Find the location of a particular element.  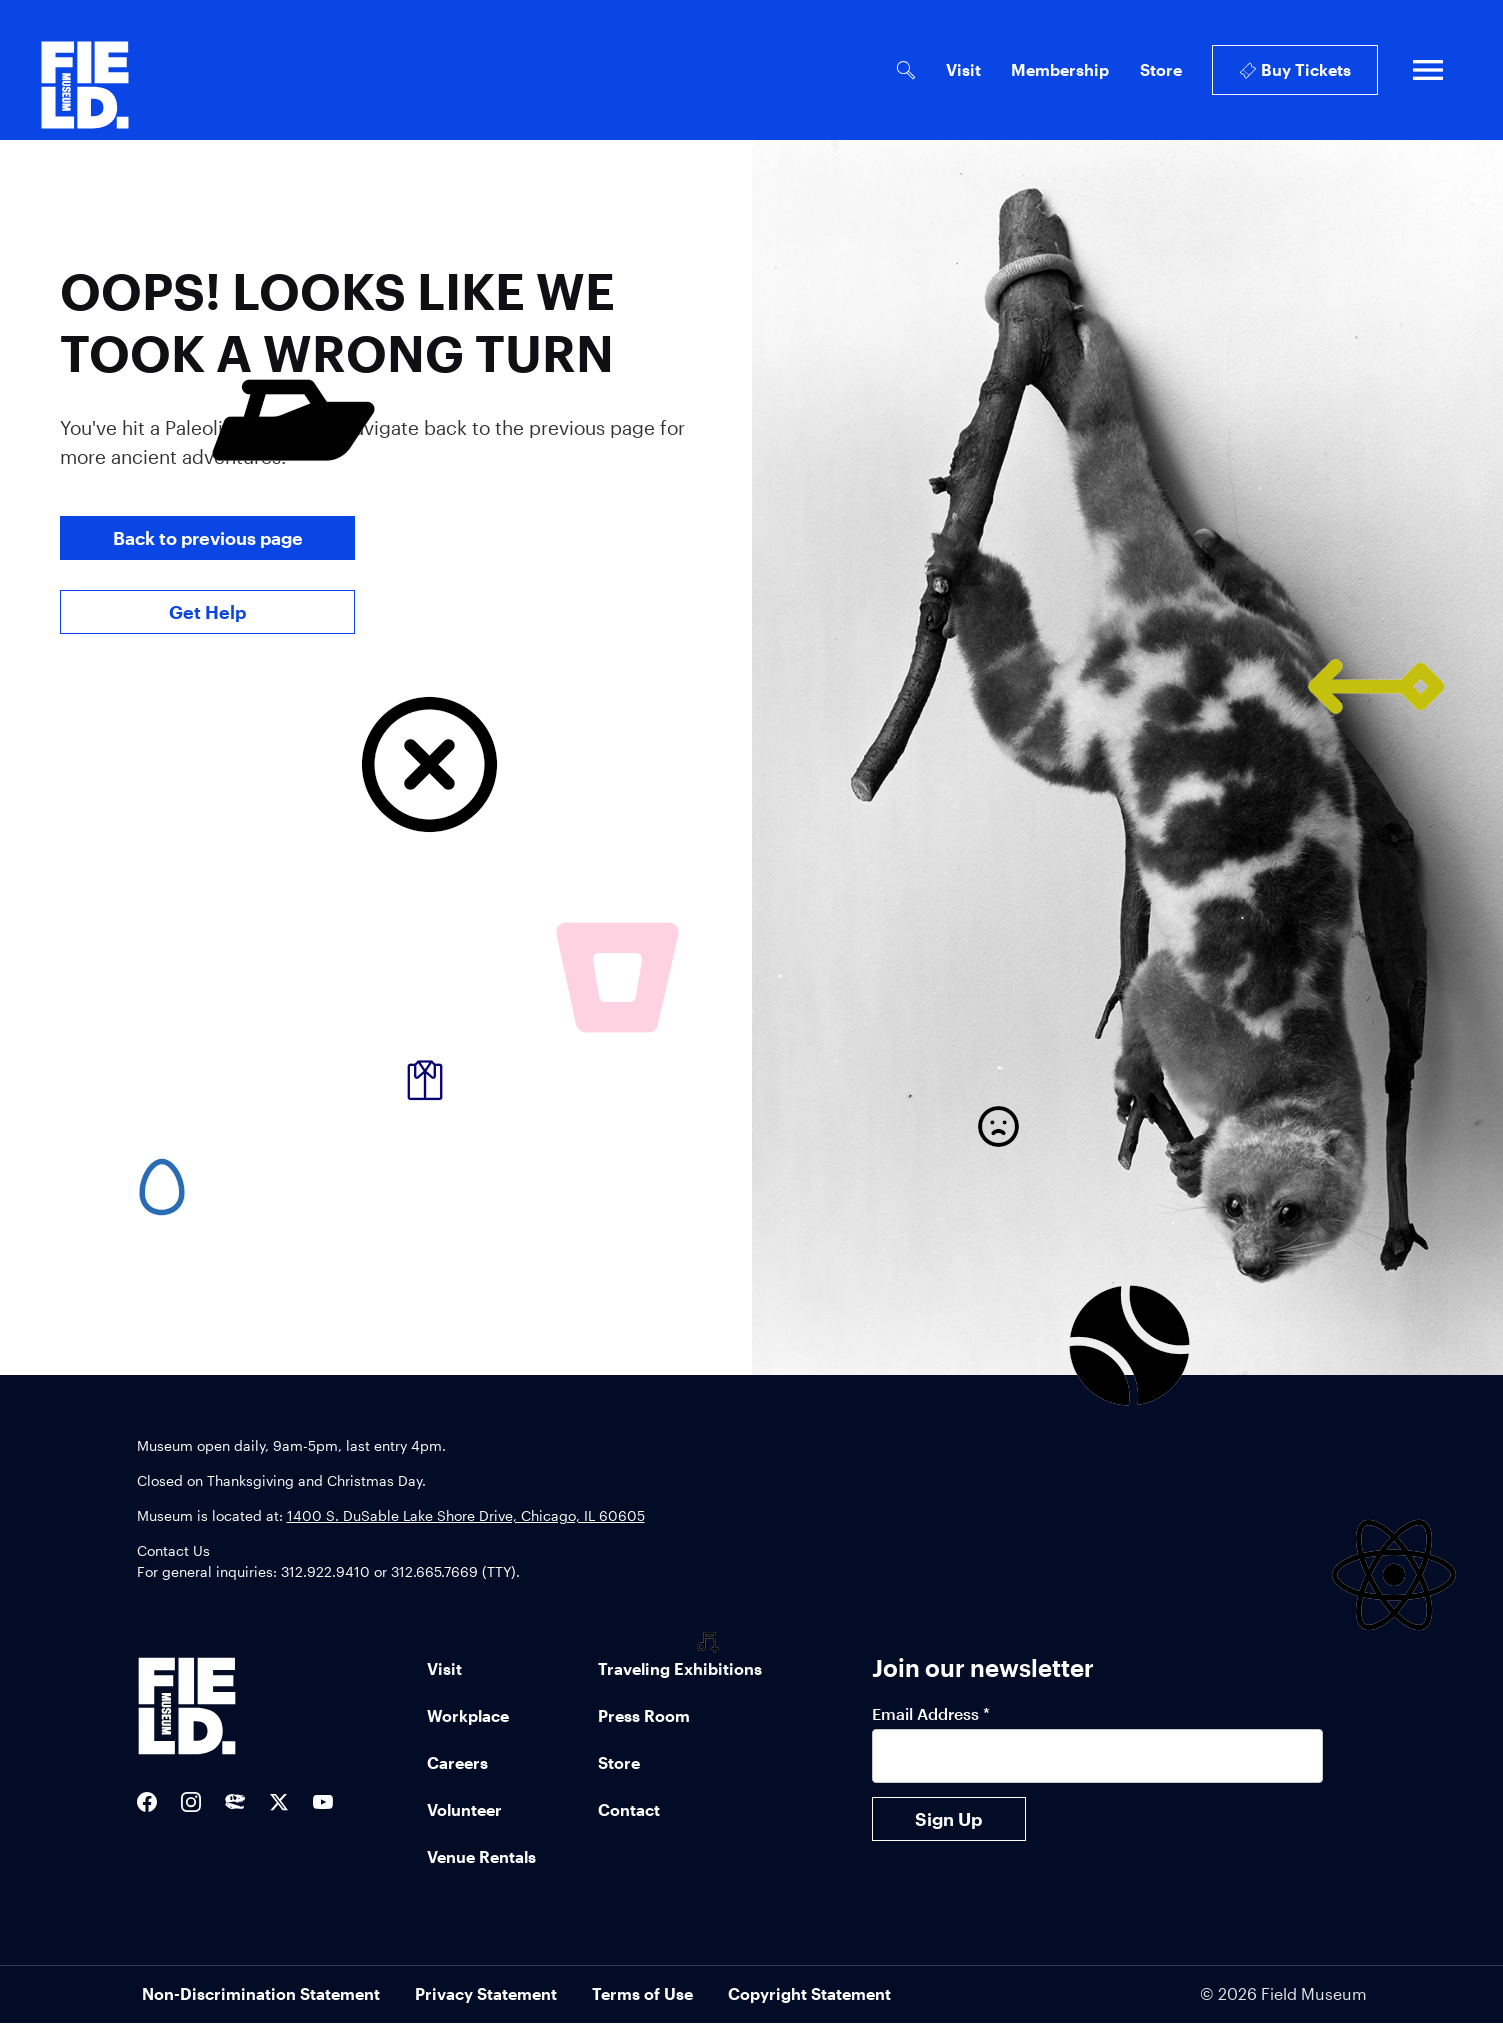

React framework or library logo is located at coordinates (1394, 1575).